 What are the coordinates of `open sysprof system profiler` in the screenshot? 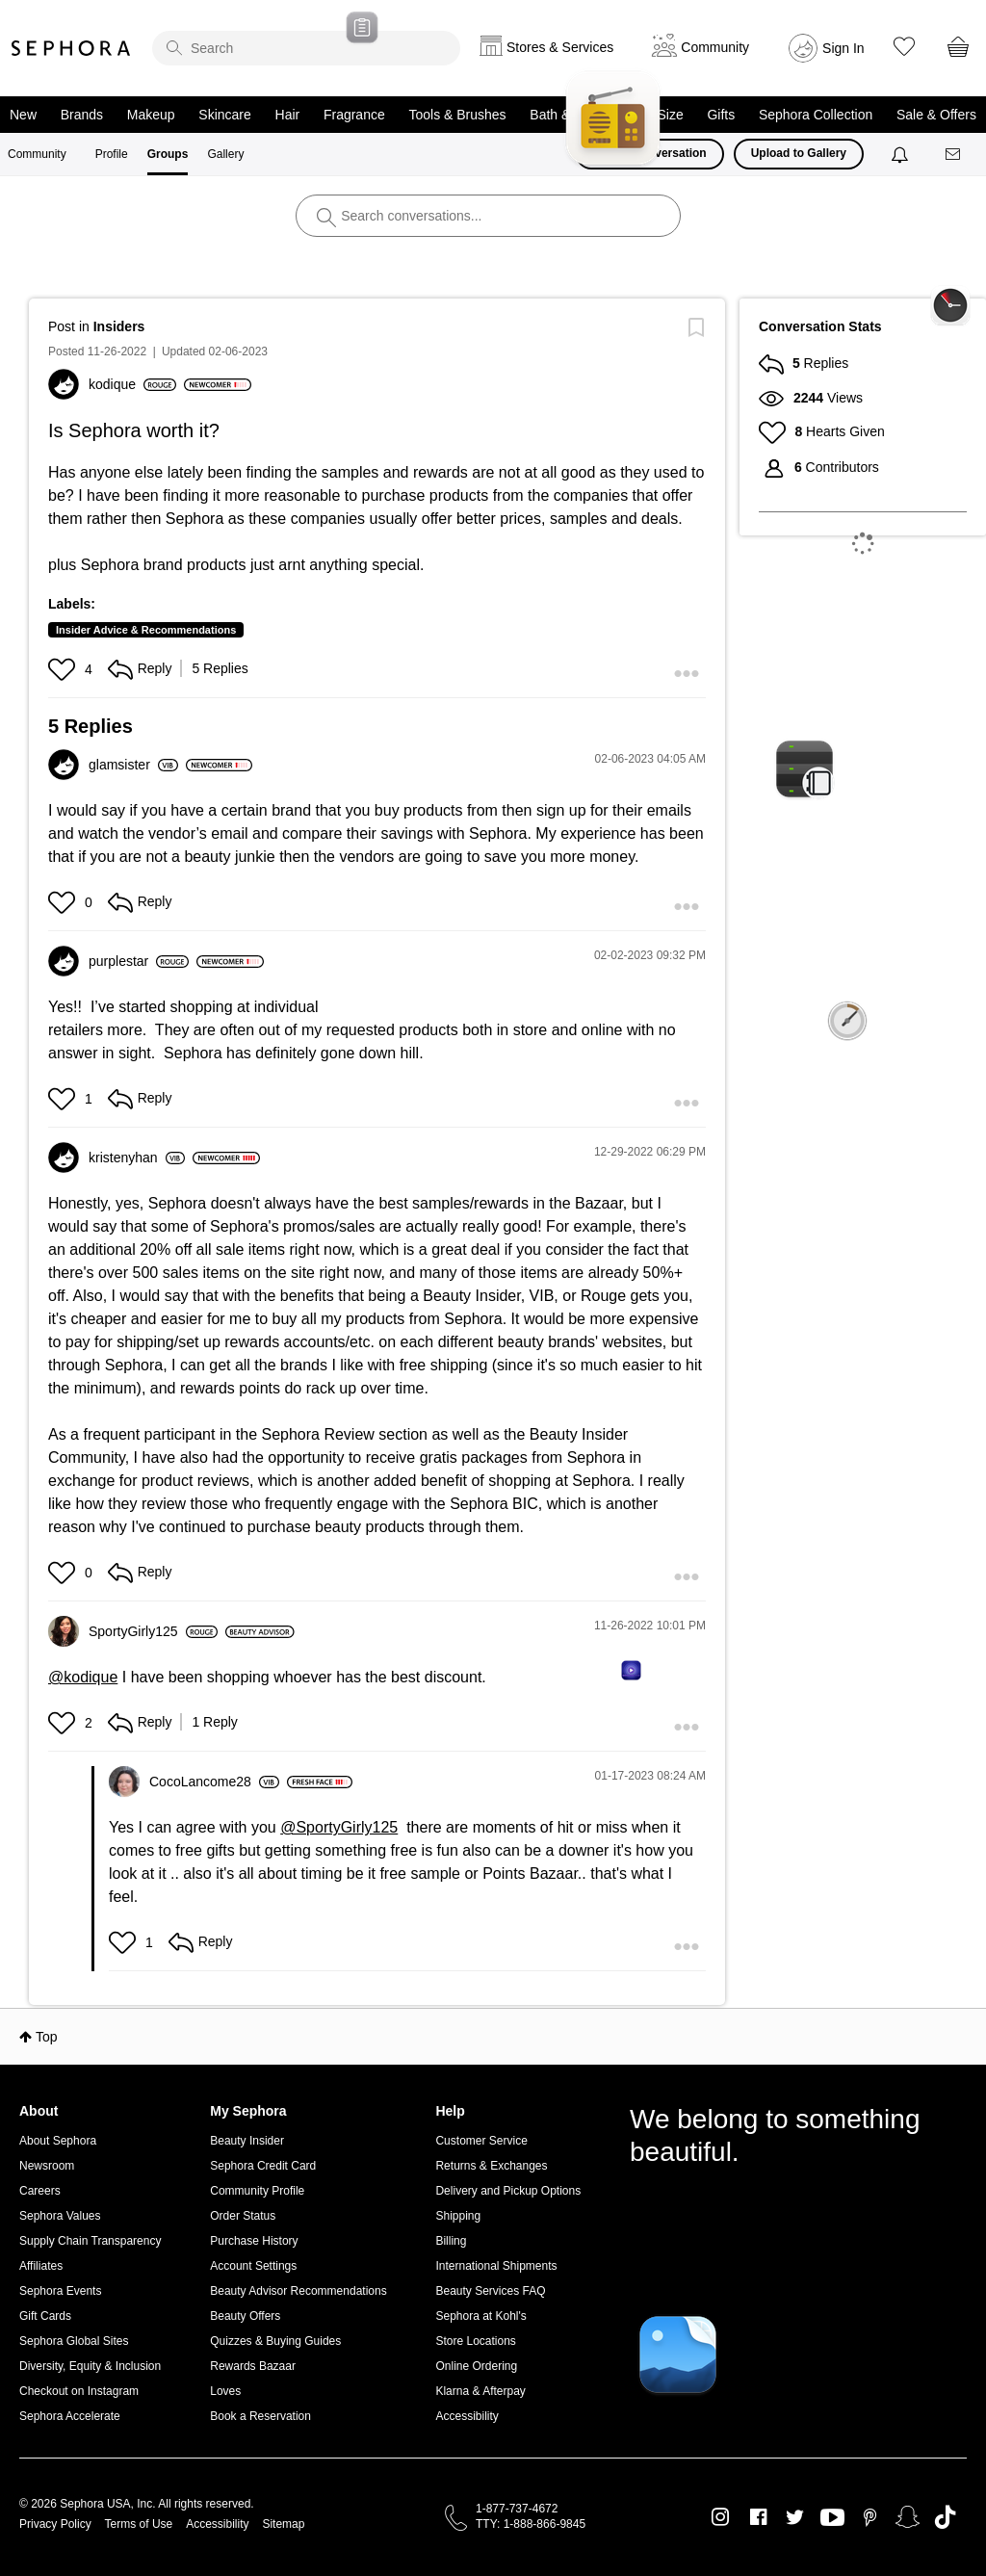 It's located at (847, 1021).